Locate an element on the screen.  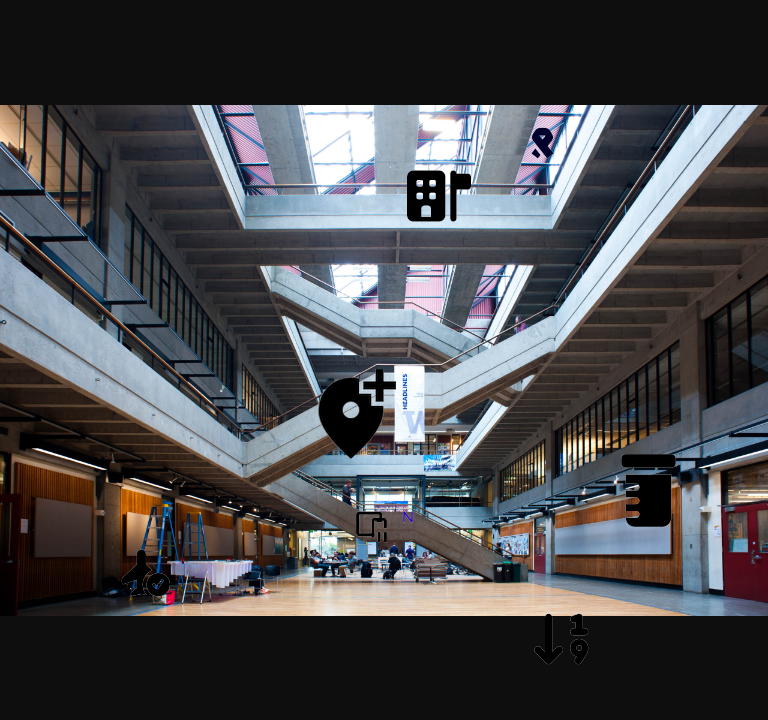
view prescription or medication details is located at coordinates (648, 490).